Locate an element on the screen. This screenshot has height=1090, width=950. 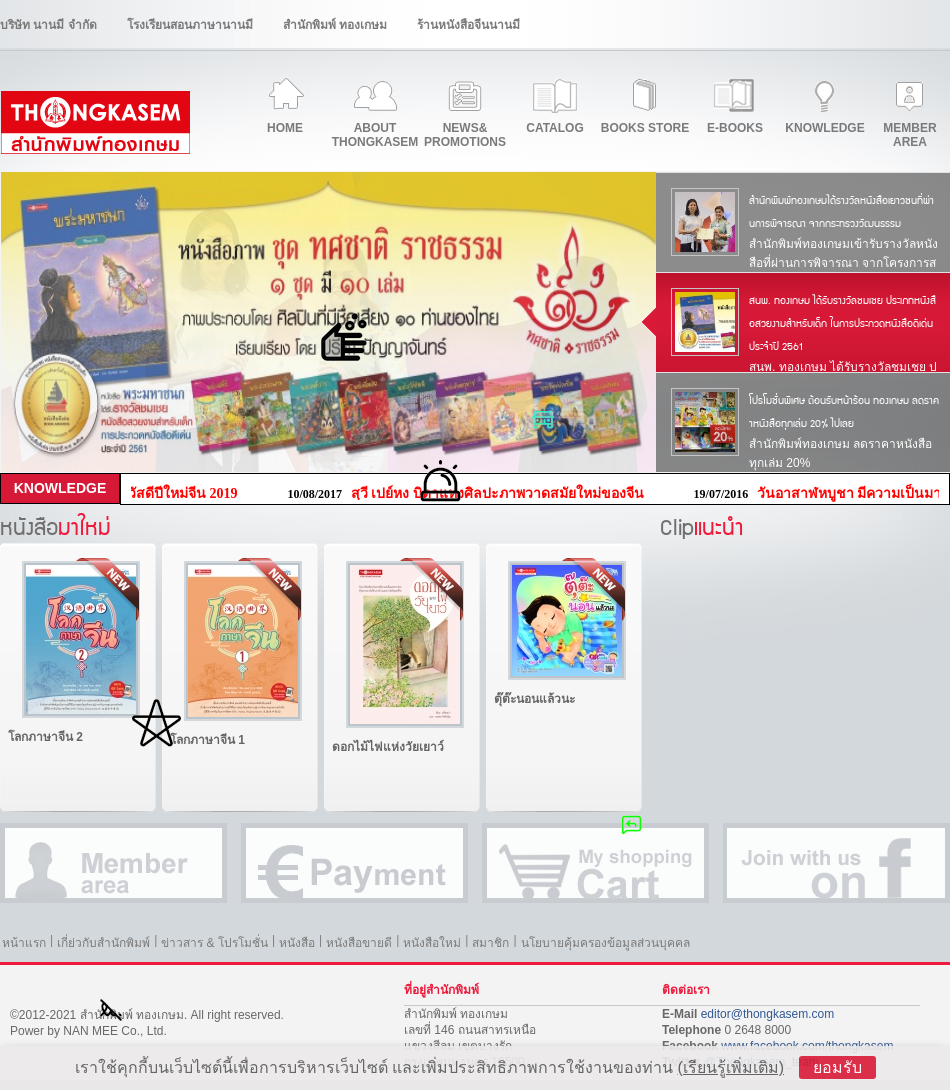
select off-road or adventure vehicle type is located at coordinates (543, 420).